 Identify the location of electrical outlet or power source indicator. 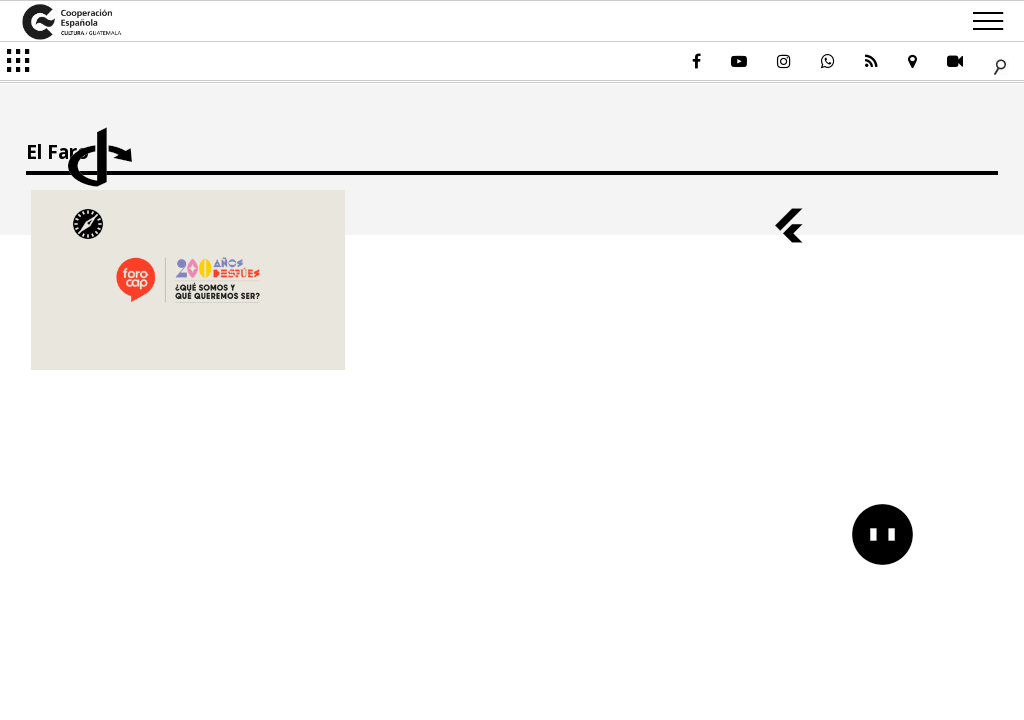
(882, 534).